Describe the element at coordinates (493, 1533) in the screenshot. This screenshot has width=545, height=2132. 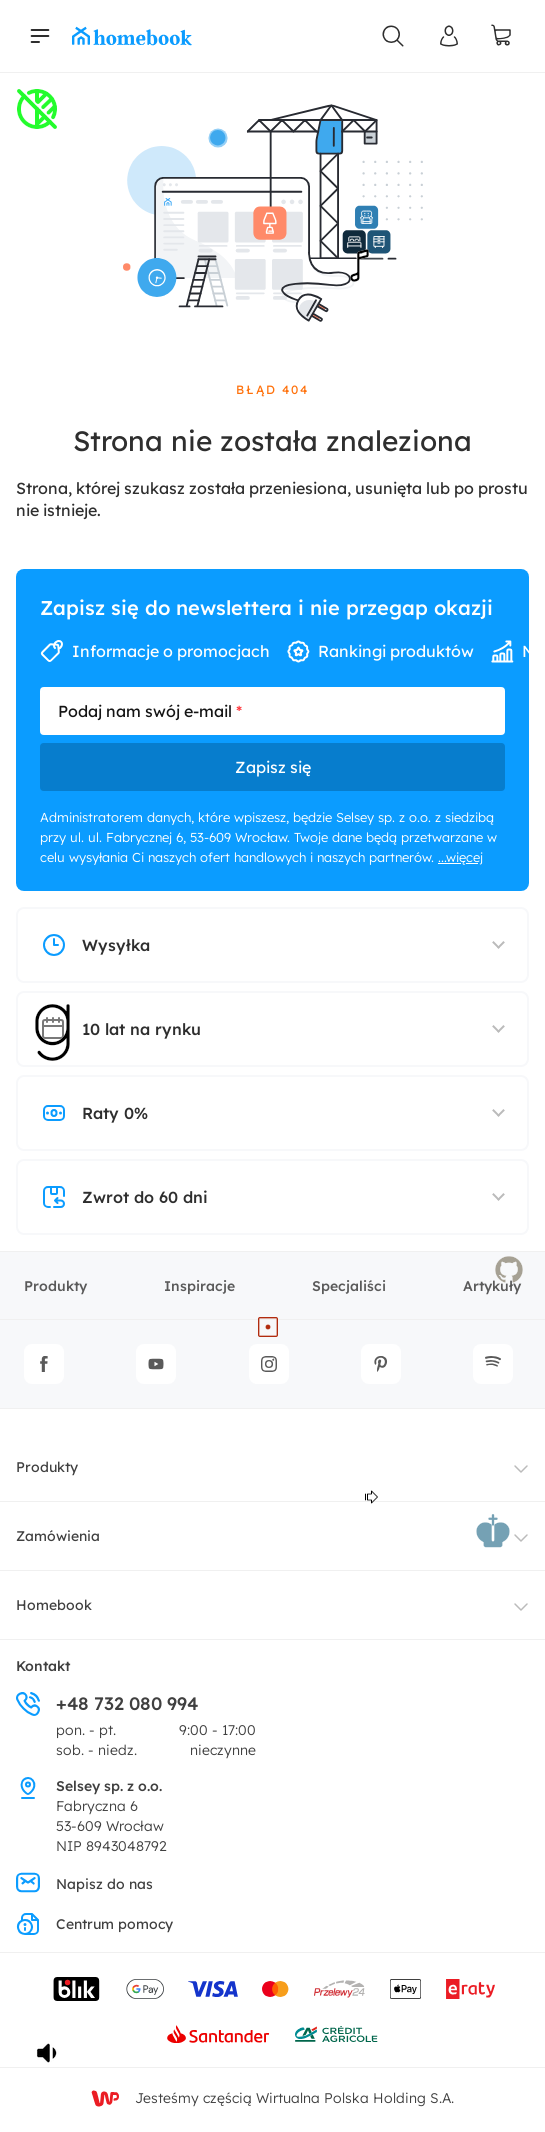
I see `indicates premium or royal status` at that location.